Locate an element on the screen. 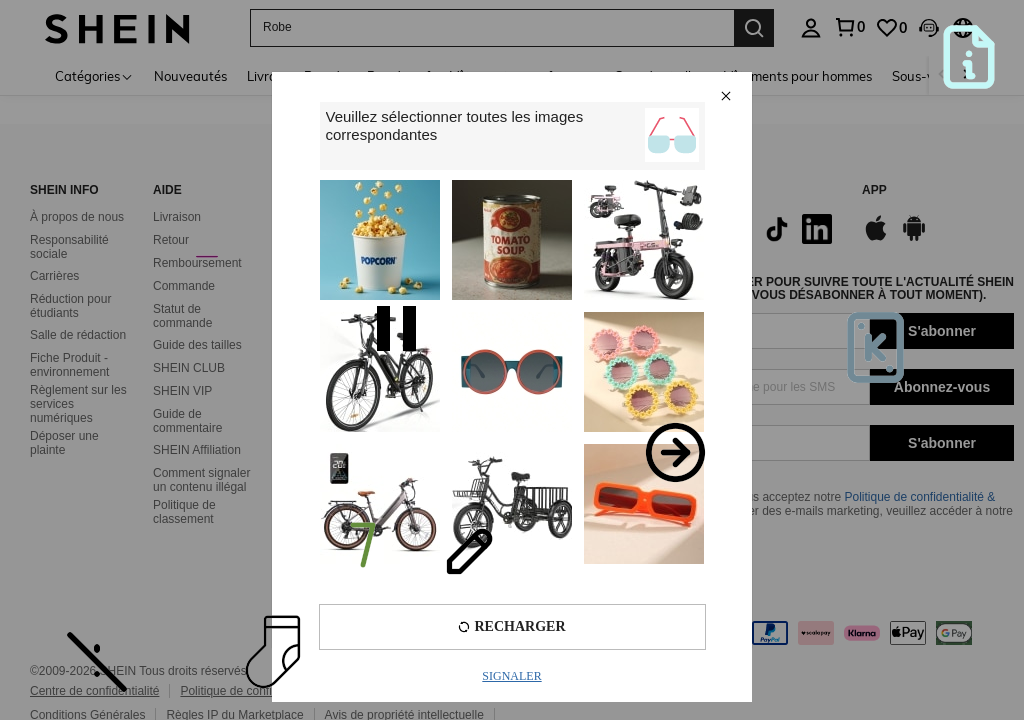 The image size is (1024, 720). king playing card in a card game app is located at coordinates (875, 347).